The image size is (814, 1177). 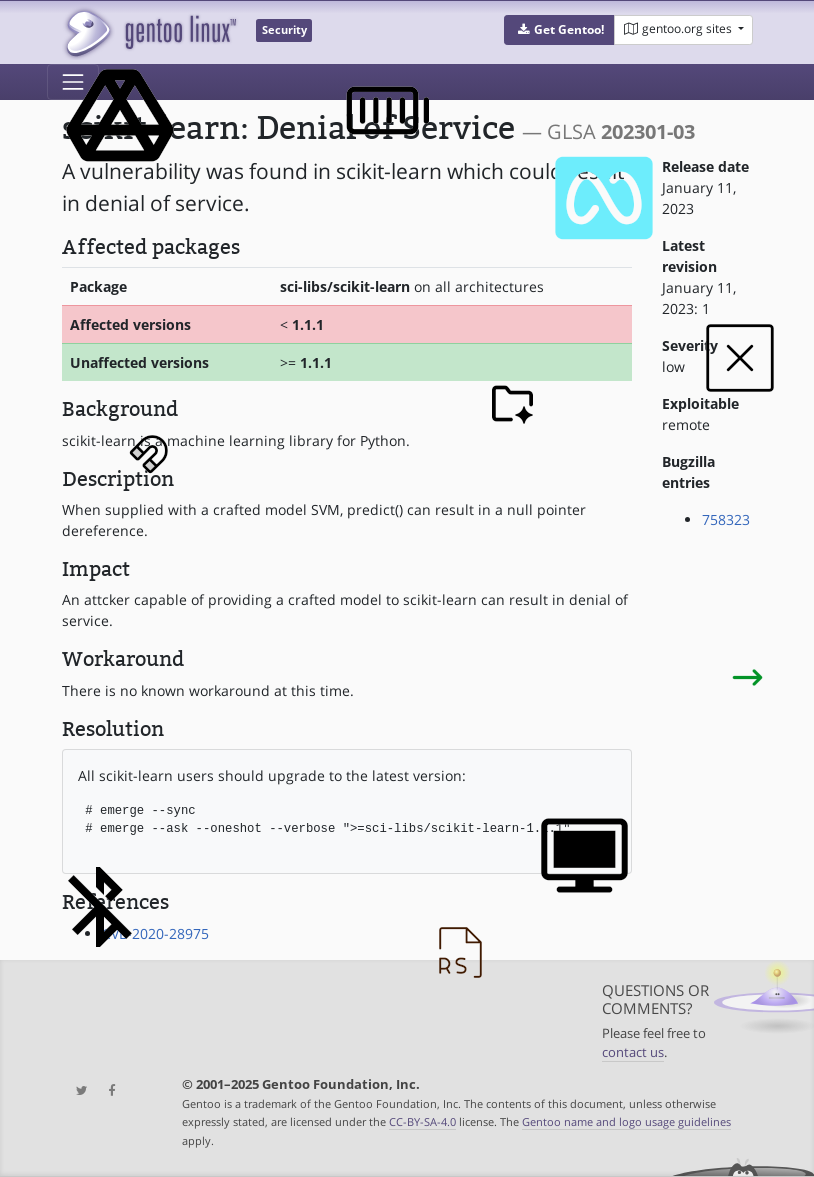 What do you see at coordinates (604, 198) in the screenshot?
I see `meta company logo` at bounding box center [604, 198].